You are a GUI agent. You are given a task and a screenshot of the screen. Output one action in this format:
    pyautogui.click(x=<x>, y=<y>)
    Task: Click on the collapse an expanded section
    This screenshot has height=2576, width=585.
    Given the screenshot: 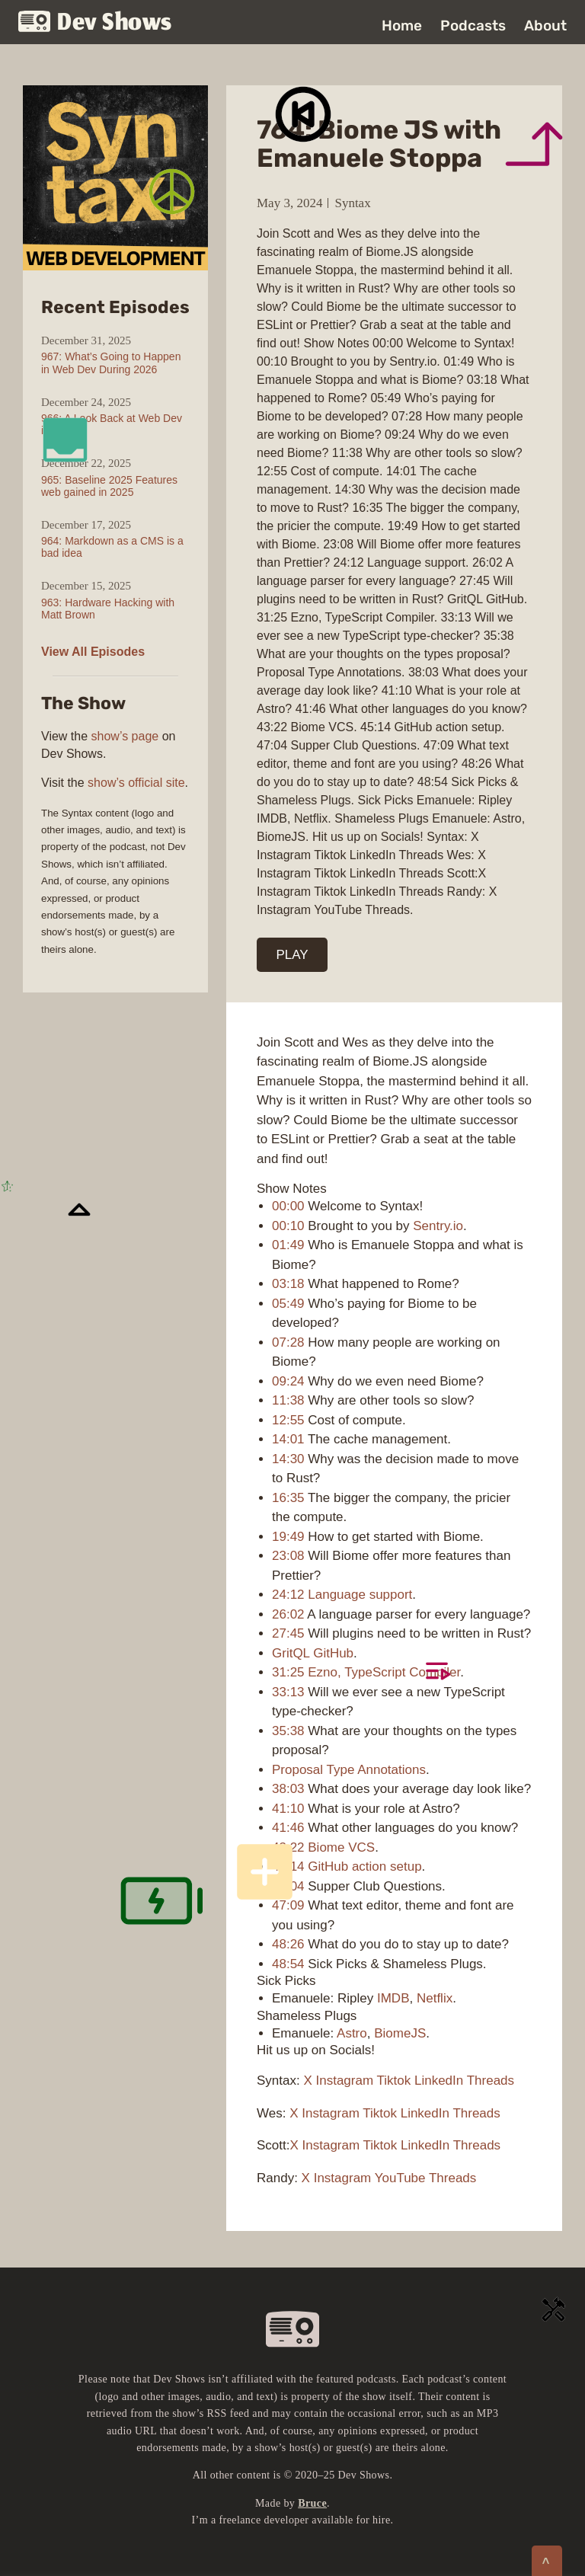 What is the action you would take?
    pyautogui.click(x=79, y=1211)
    